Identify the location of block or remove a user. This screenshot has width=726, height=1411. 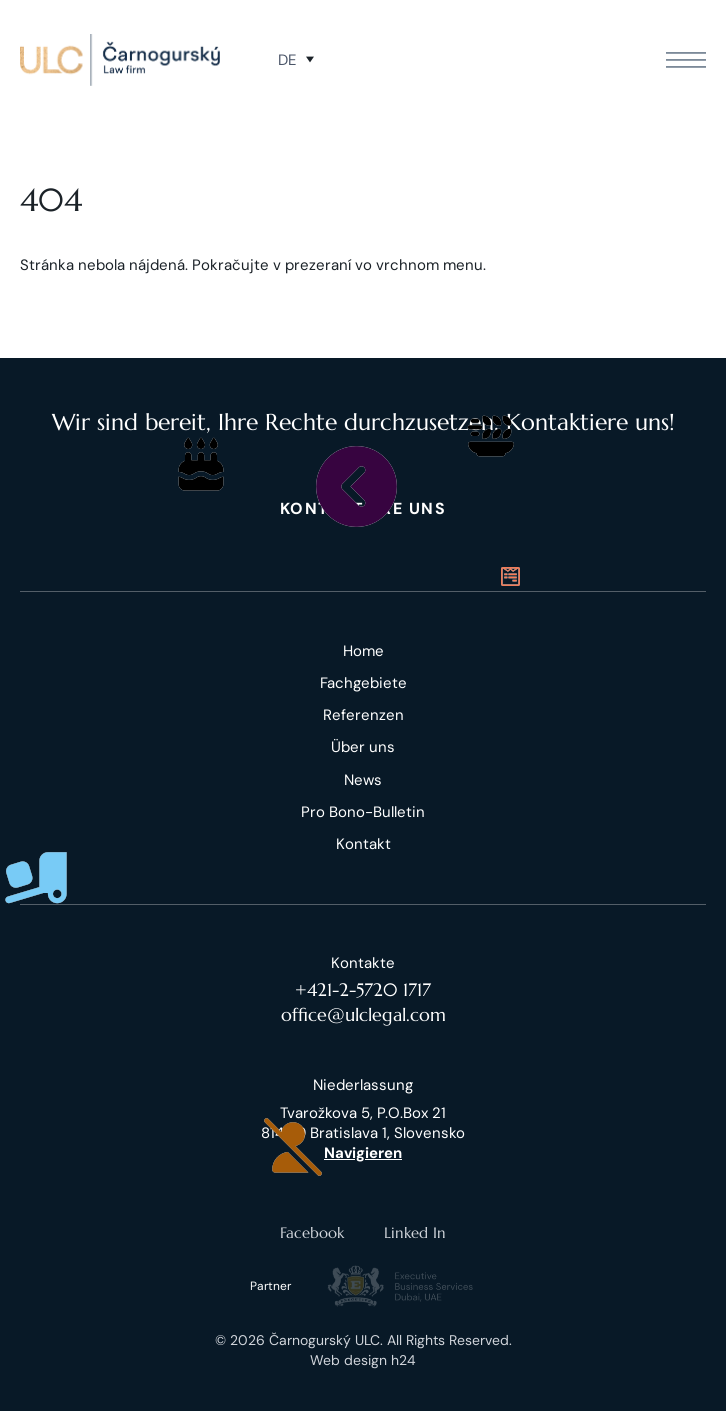
(293, 1147).